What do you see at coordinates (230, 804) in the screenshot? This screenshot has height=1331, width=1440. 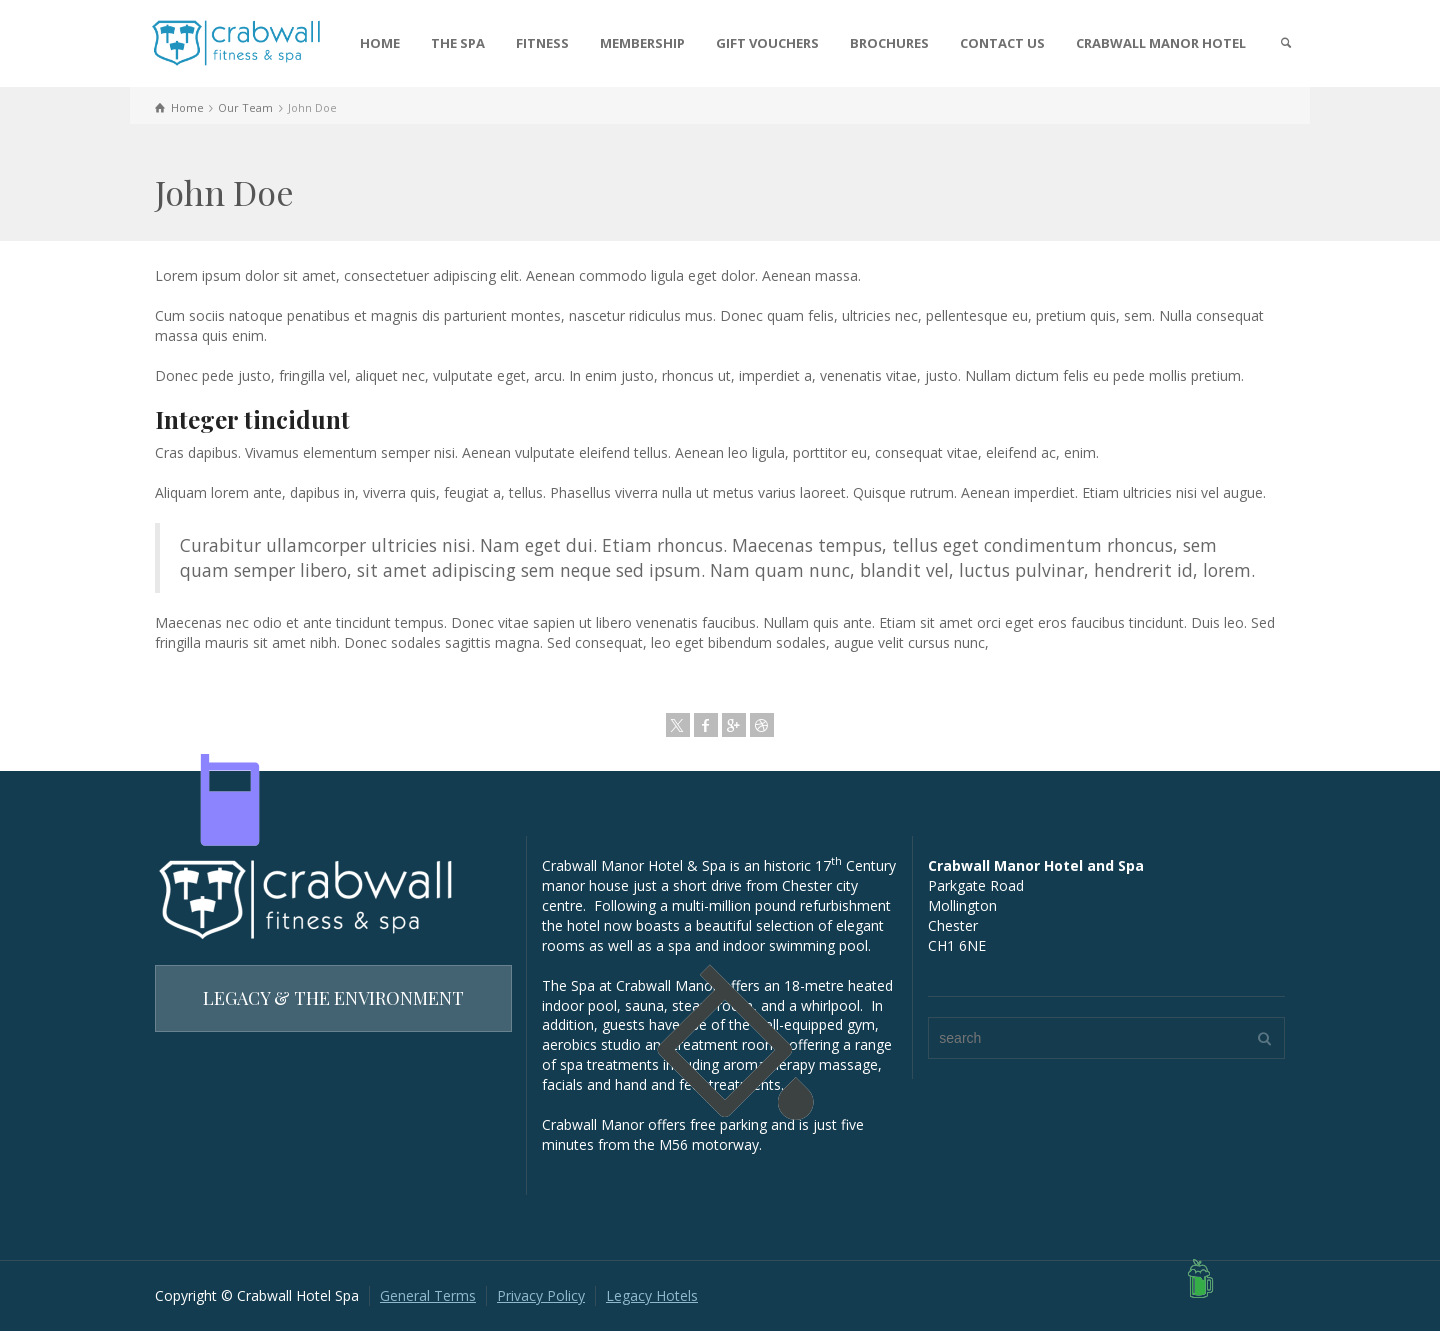 I see `indicates mobile device or phone functionality` at bounding box center [230, 804].